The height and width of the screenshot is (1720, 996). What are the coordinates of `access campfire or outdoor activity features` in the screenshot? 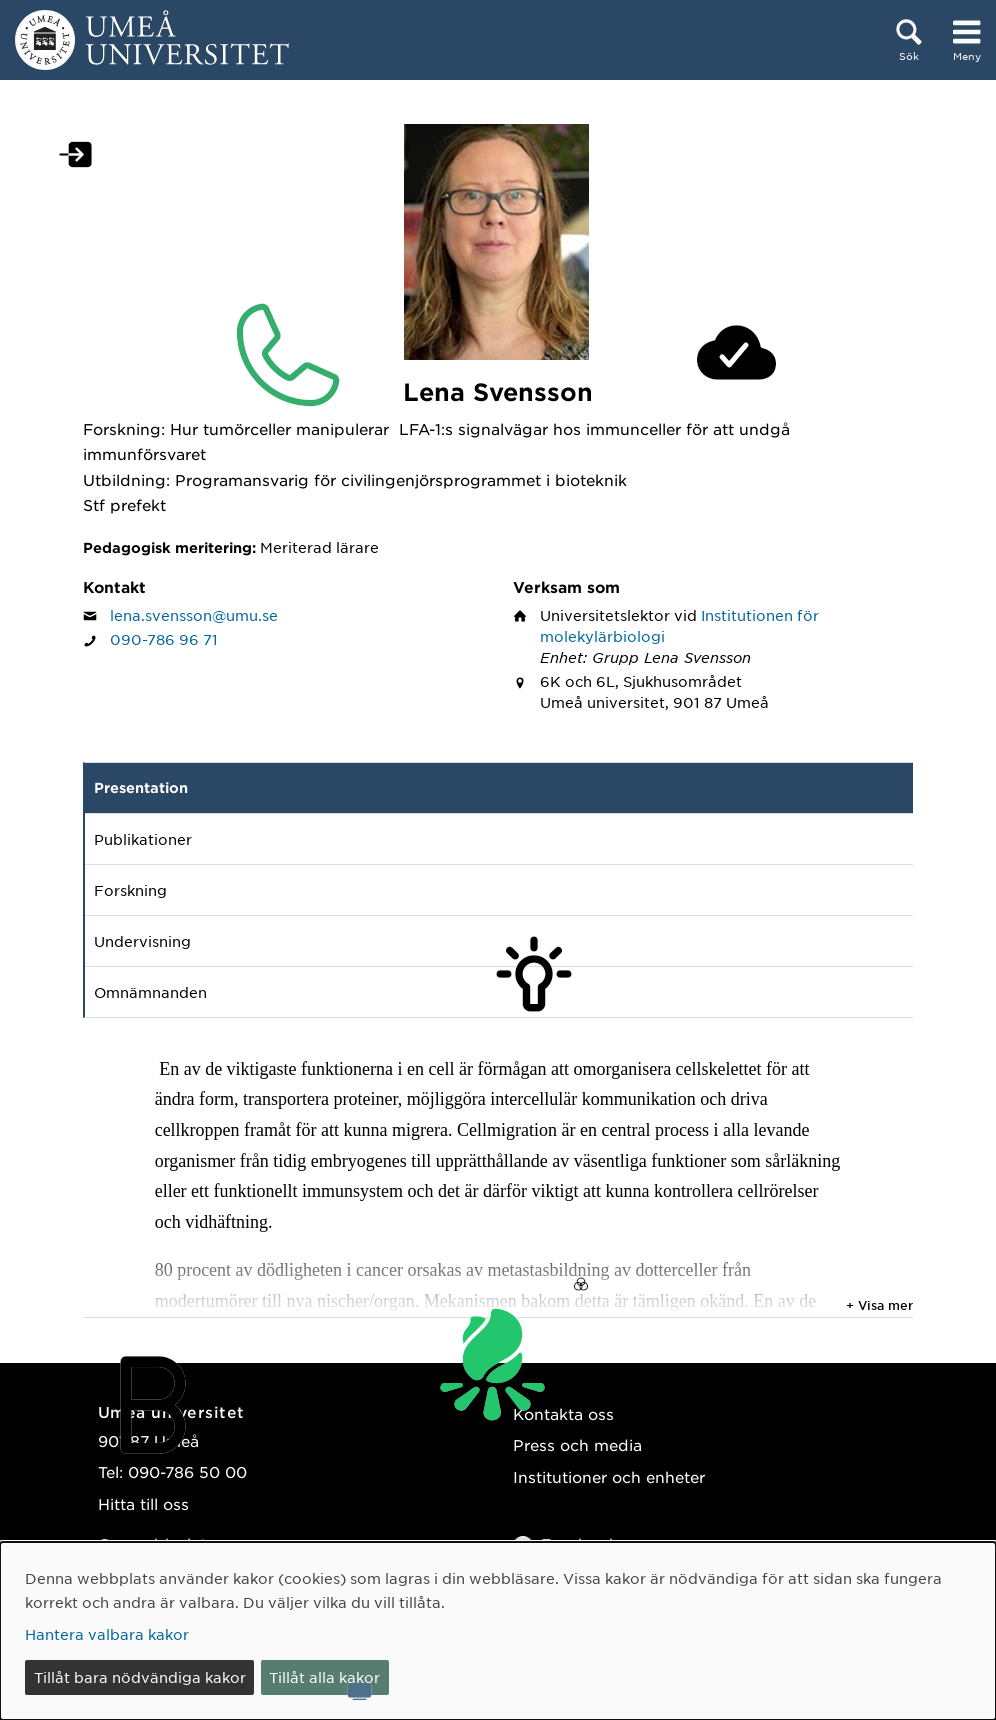 It's located at (492, 1364).